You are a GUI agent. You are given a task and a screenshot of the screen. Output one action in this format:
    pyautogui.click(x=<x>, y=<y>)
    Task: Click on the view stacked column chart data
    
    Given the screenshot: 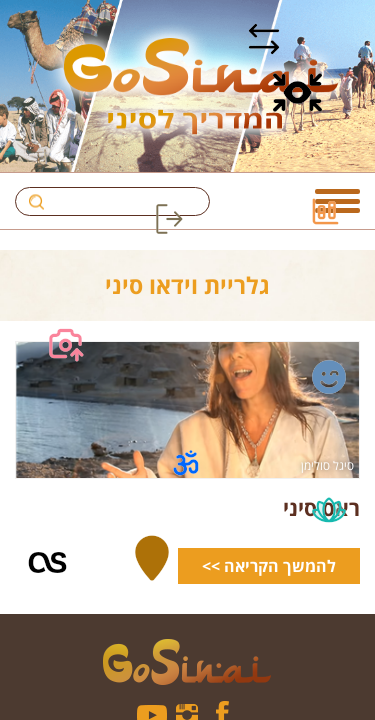 What is the action you would take?
    pyautogui.click(x=325, y=211)
    